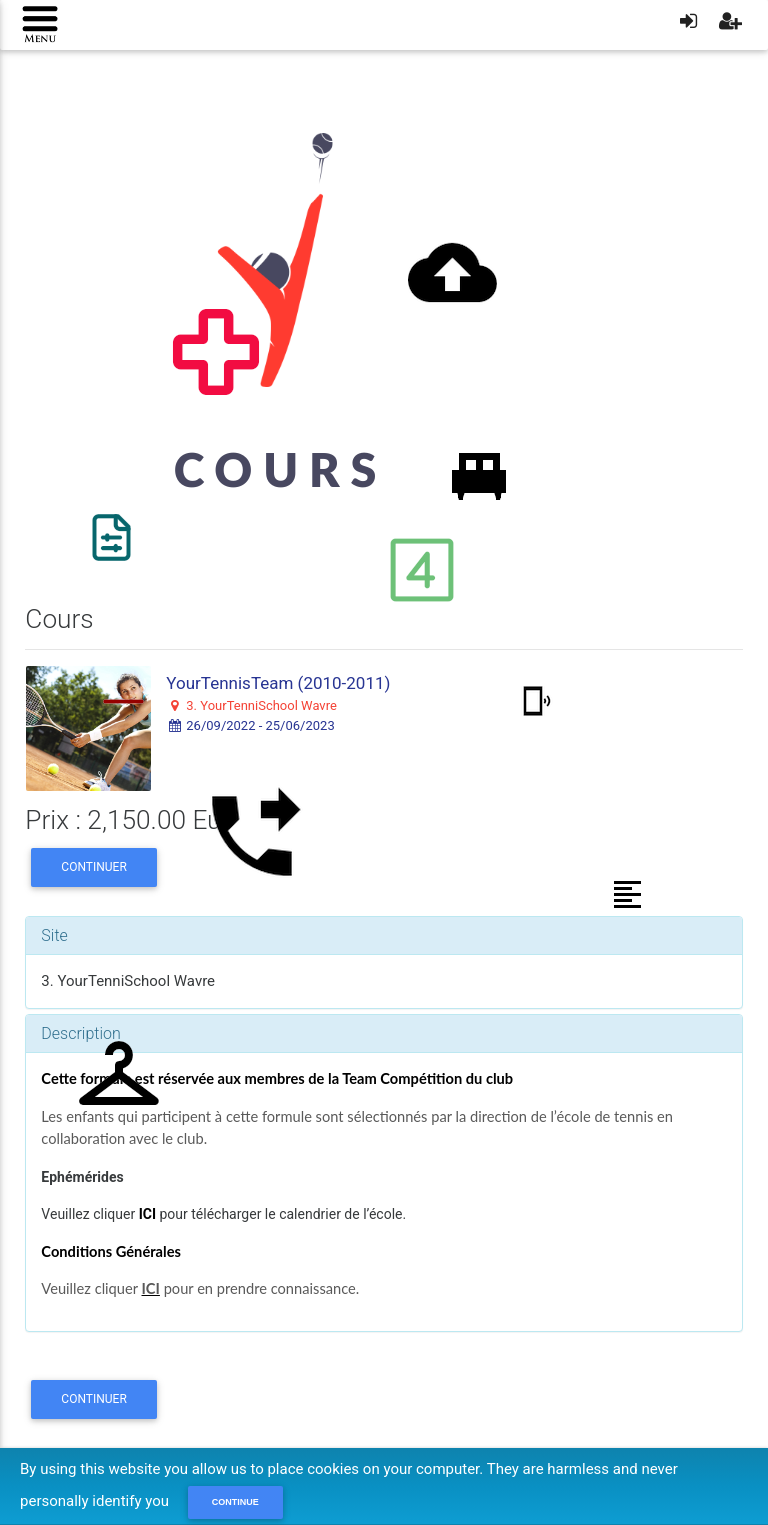  What do you see at coordinates (452, 272) in the screenshot?
I see `upload file to cloud storage` at bounding box center [452, 272].